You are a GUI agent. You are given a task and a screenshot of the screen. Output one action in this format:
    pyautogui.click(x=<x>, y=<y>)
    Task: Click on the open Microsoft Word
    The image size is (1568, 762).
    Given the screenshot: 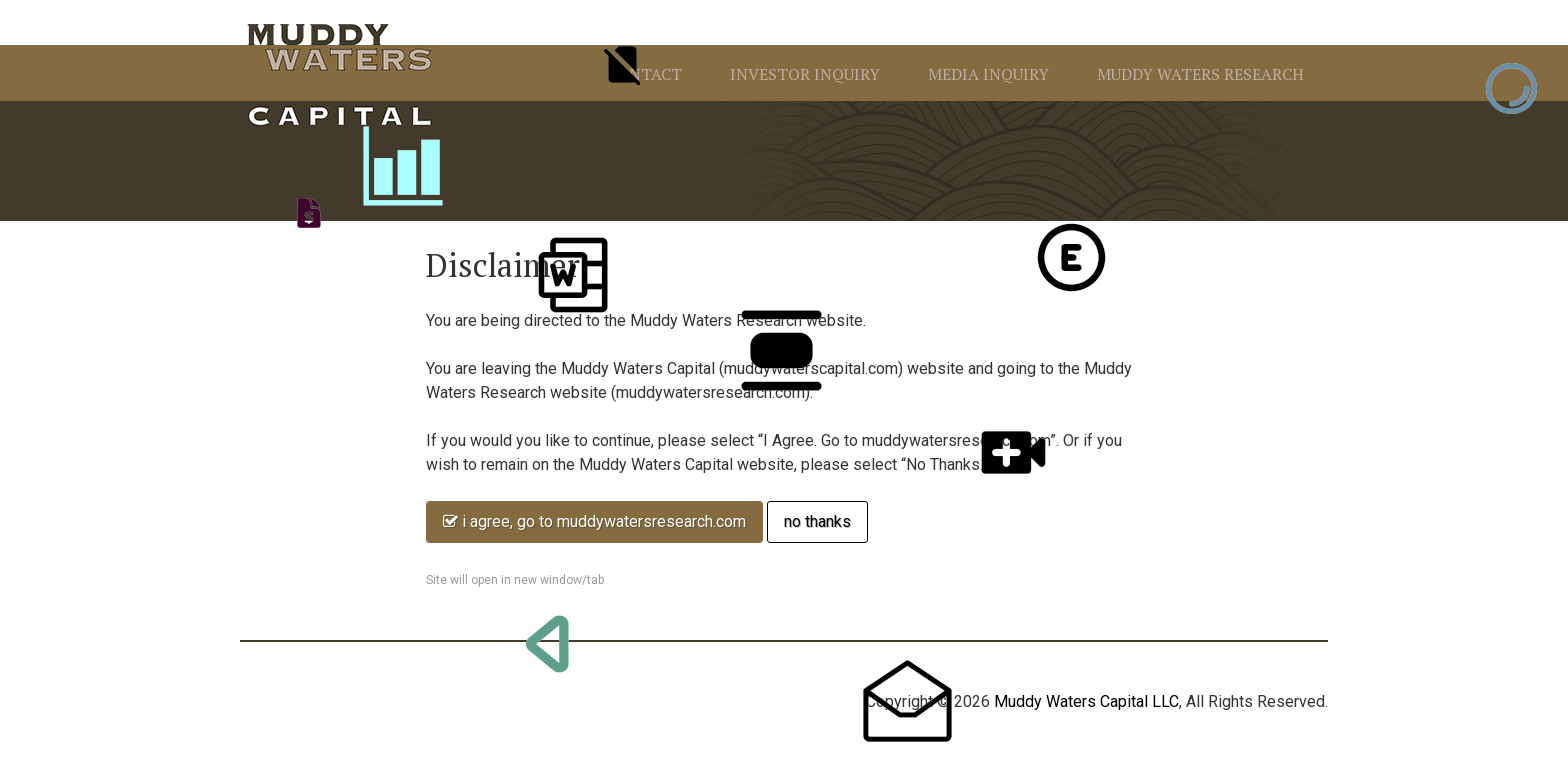 What is the action you would take?
    pyautogui.click(x=576, y=275)
    